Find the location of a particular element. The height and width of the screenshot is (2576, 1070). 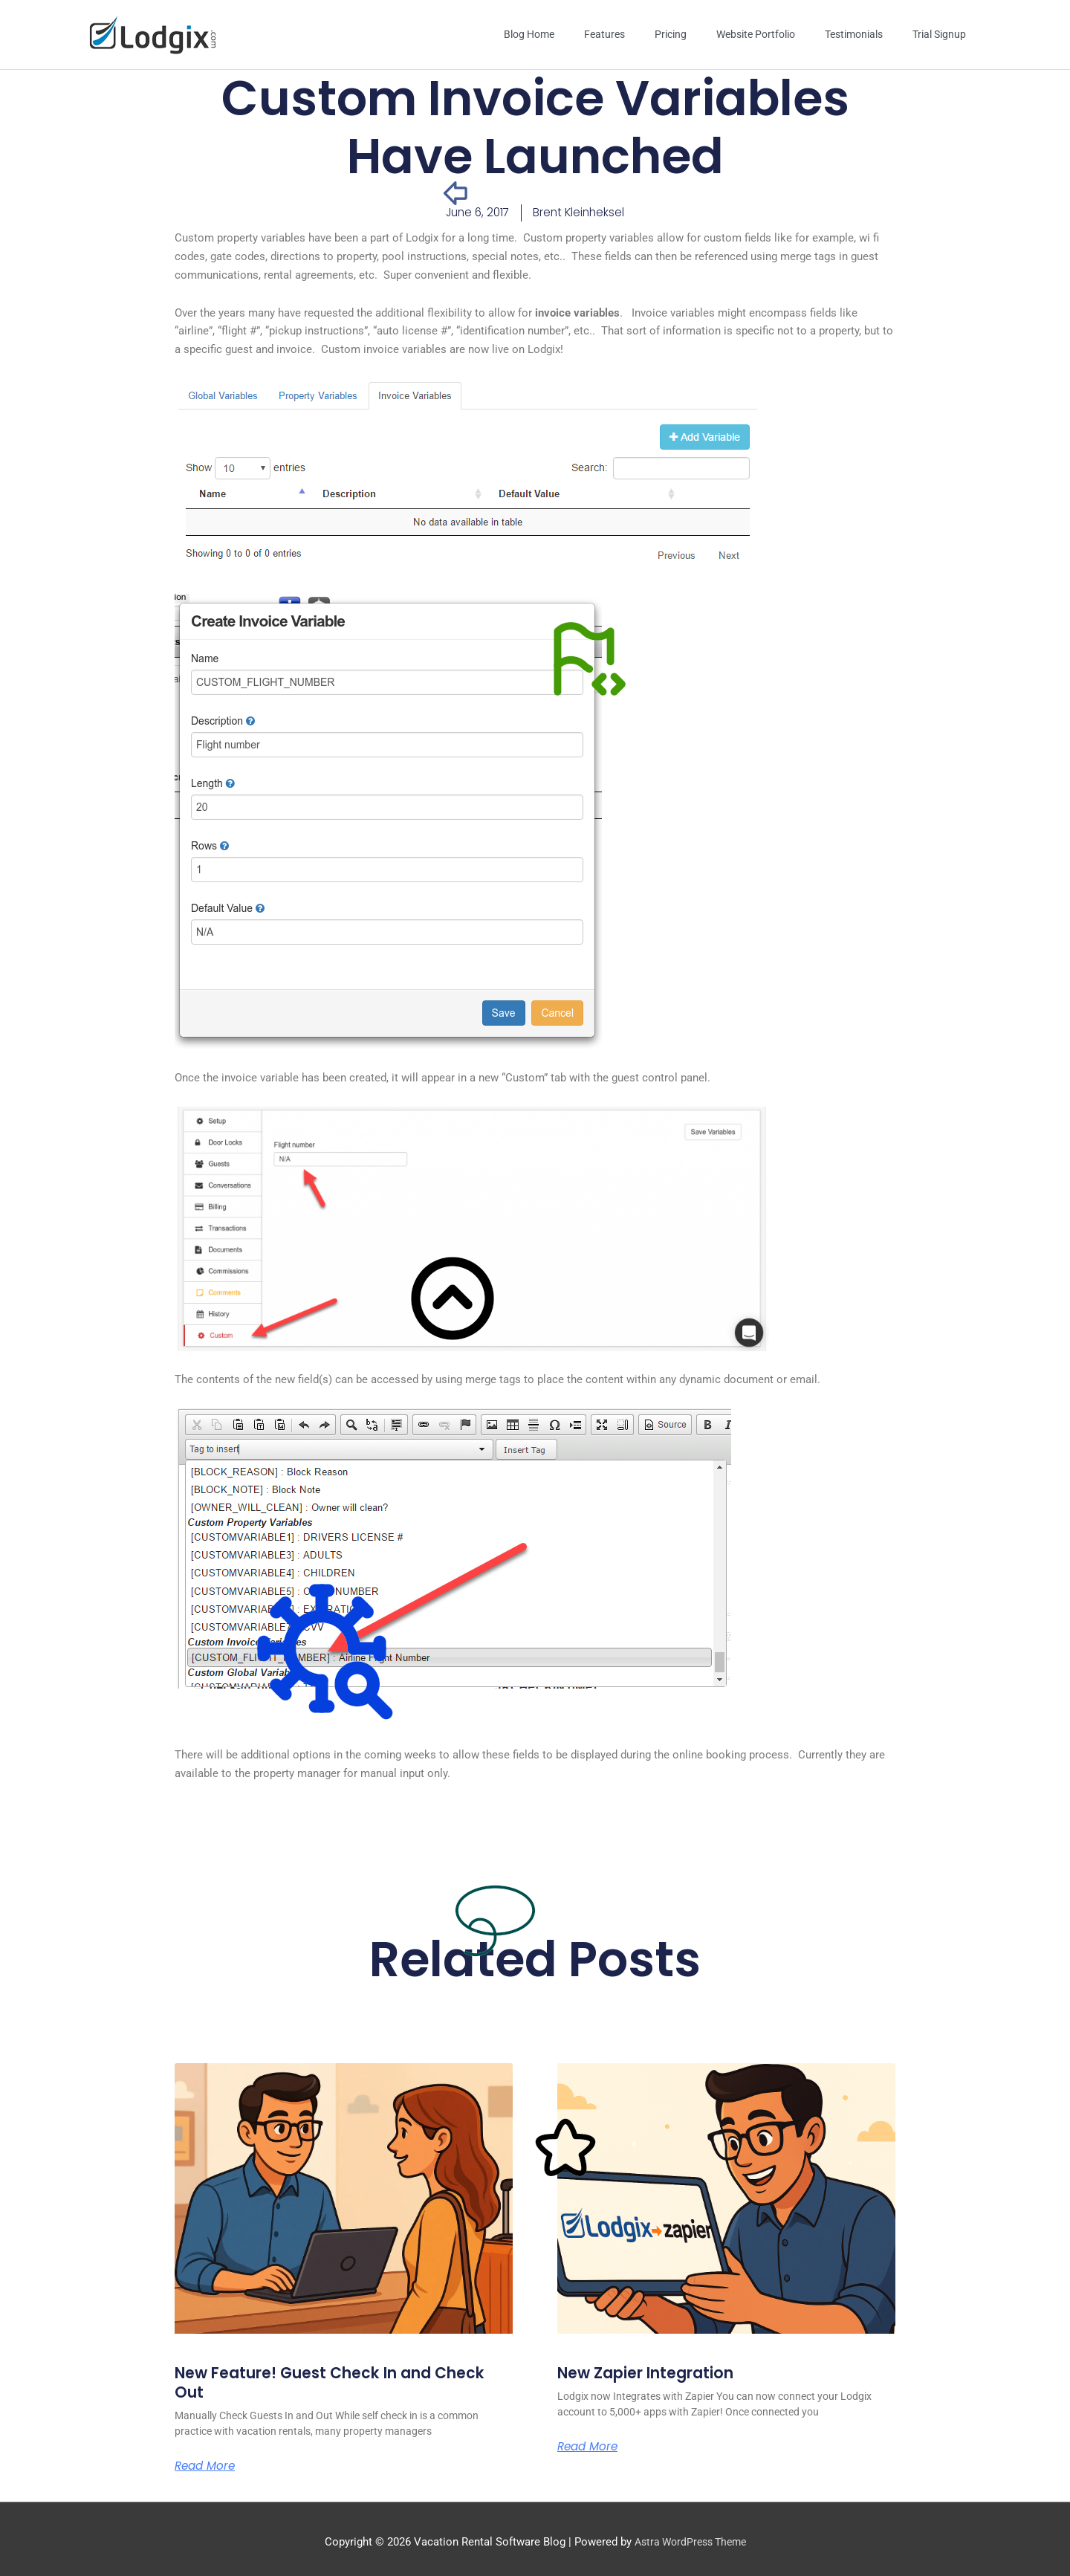

access feature flags or code toggles is located at coordinates (584, 658).